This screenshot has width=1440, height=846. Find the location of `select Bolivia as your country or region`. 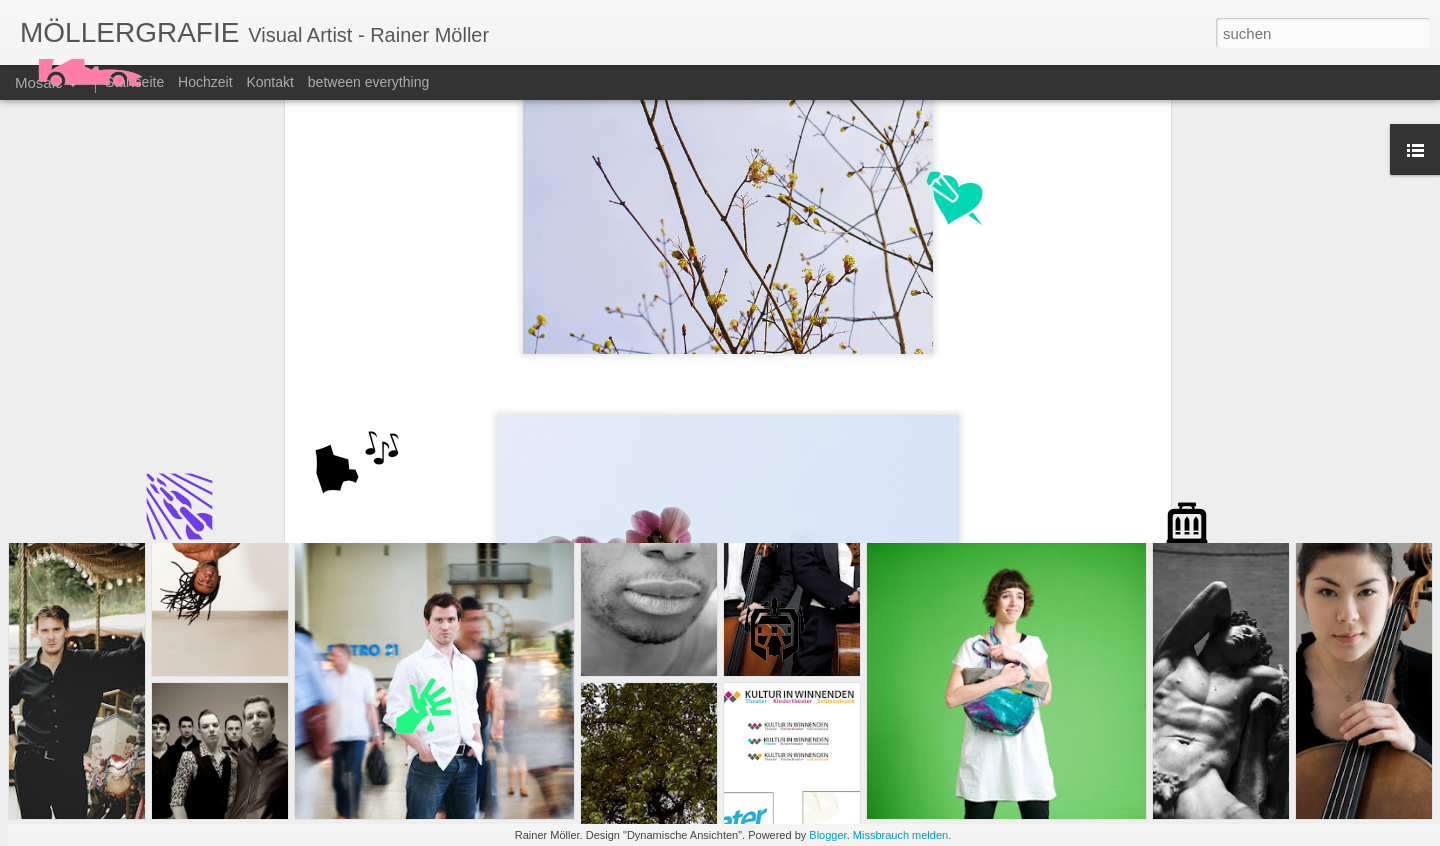

select Bolivia as your country or region is located at coordinates (337, 469).